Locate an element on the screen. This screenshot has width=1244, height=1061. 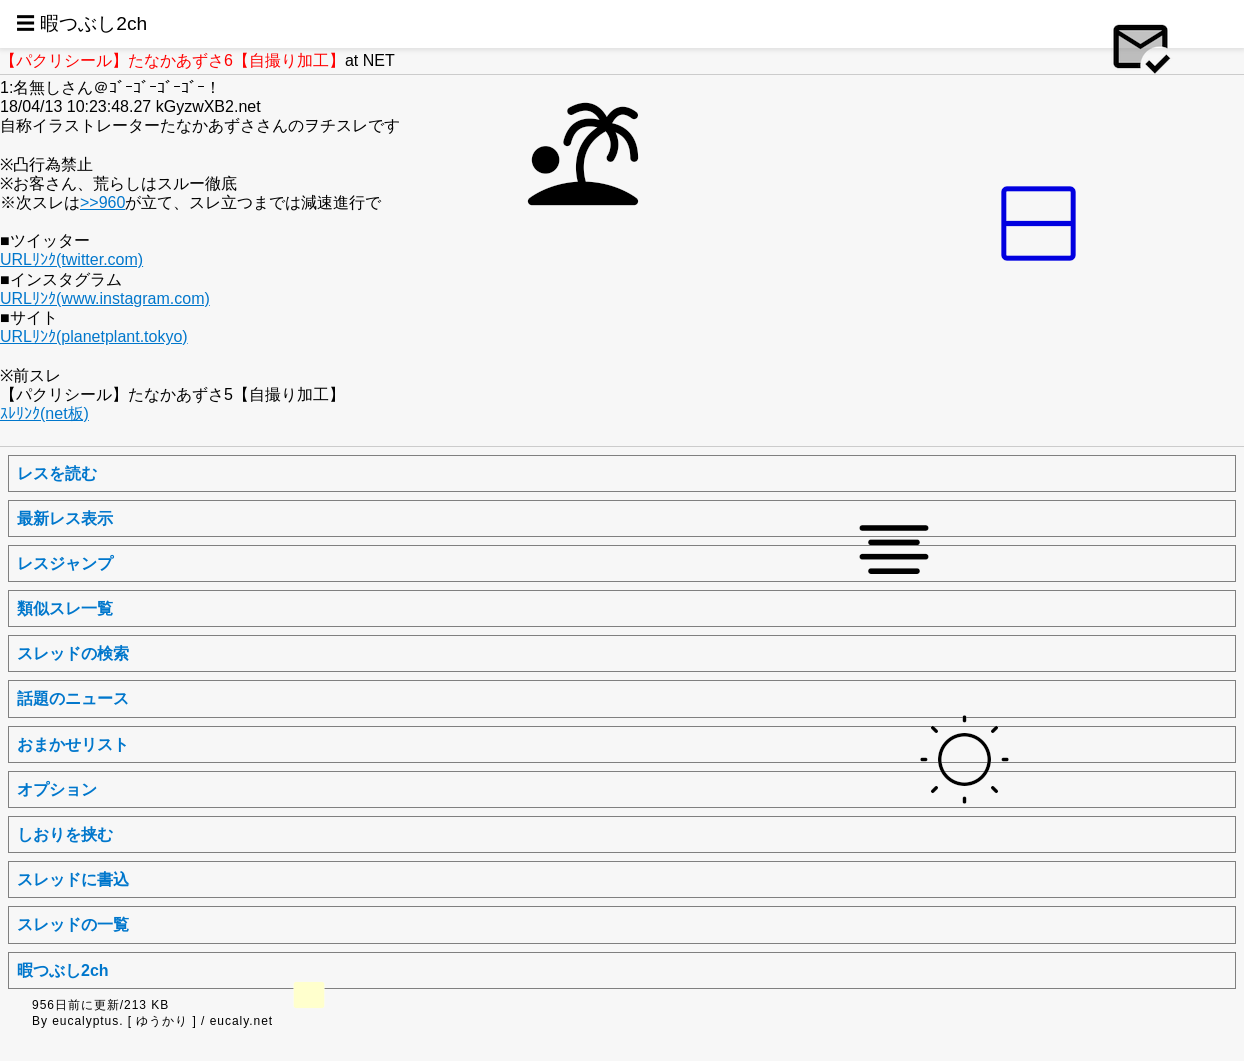
mark email as read is located at coordinates (1140, 46).